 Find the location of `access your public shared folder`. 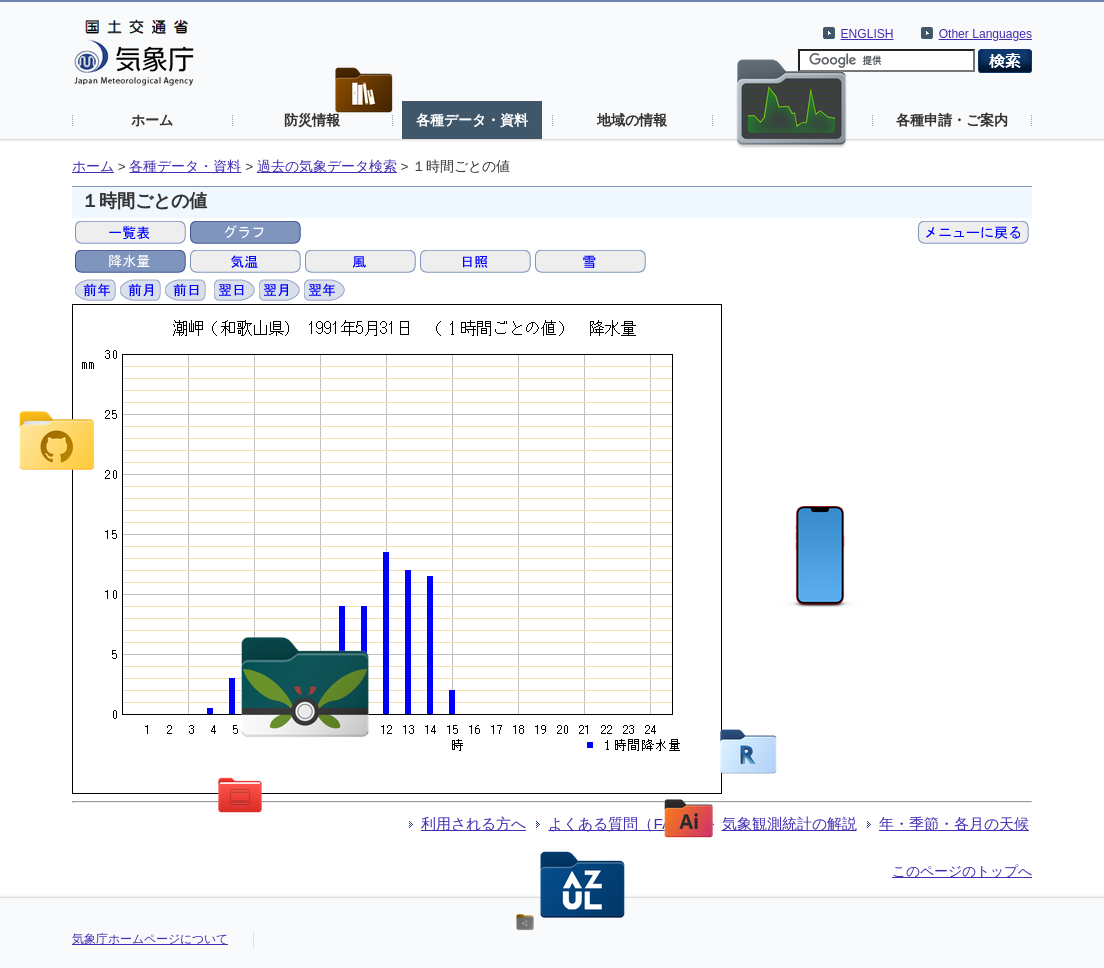

access your public shared folder is located at coordinates (525, 922).